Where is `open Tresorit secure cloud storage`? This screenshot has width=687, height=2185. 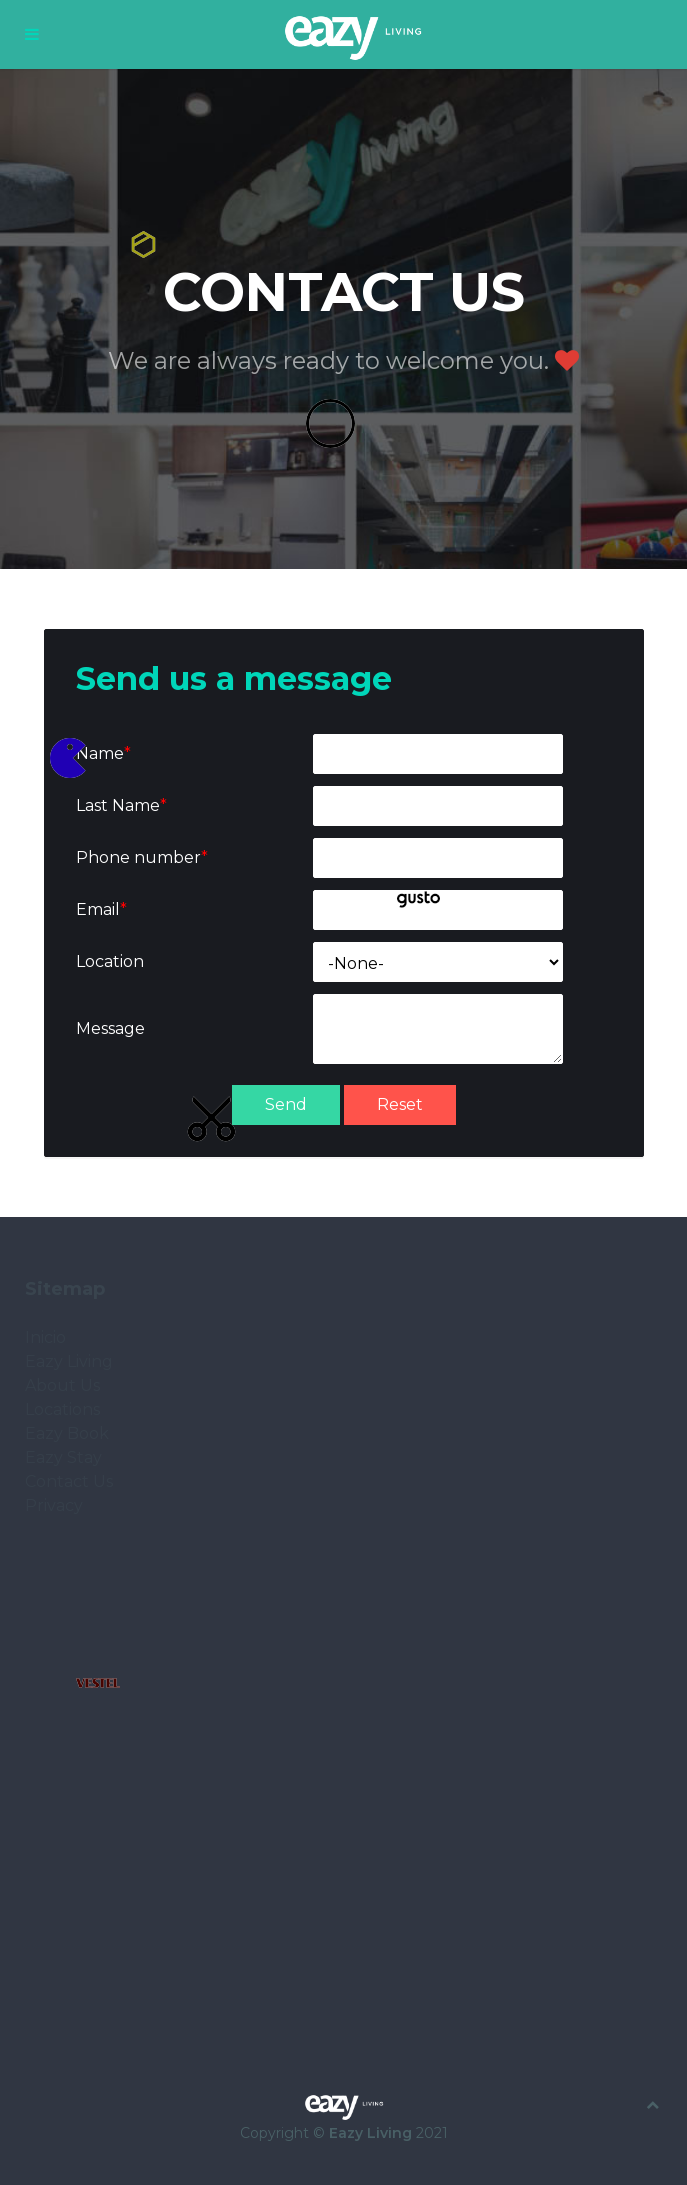
open Tresorit secure cloud storage is located at coordinates (143, 244).